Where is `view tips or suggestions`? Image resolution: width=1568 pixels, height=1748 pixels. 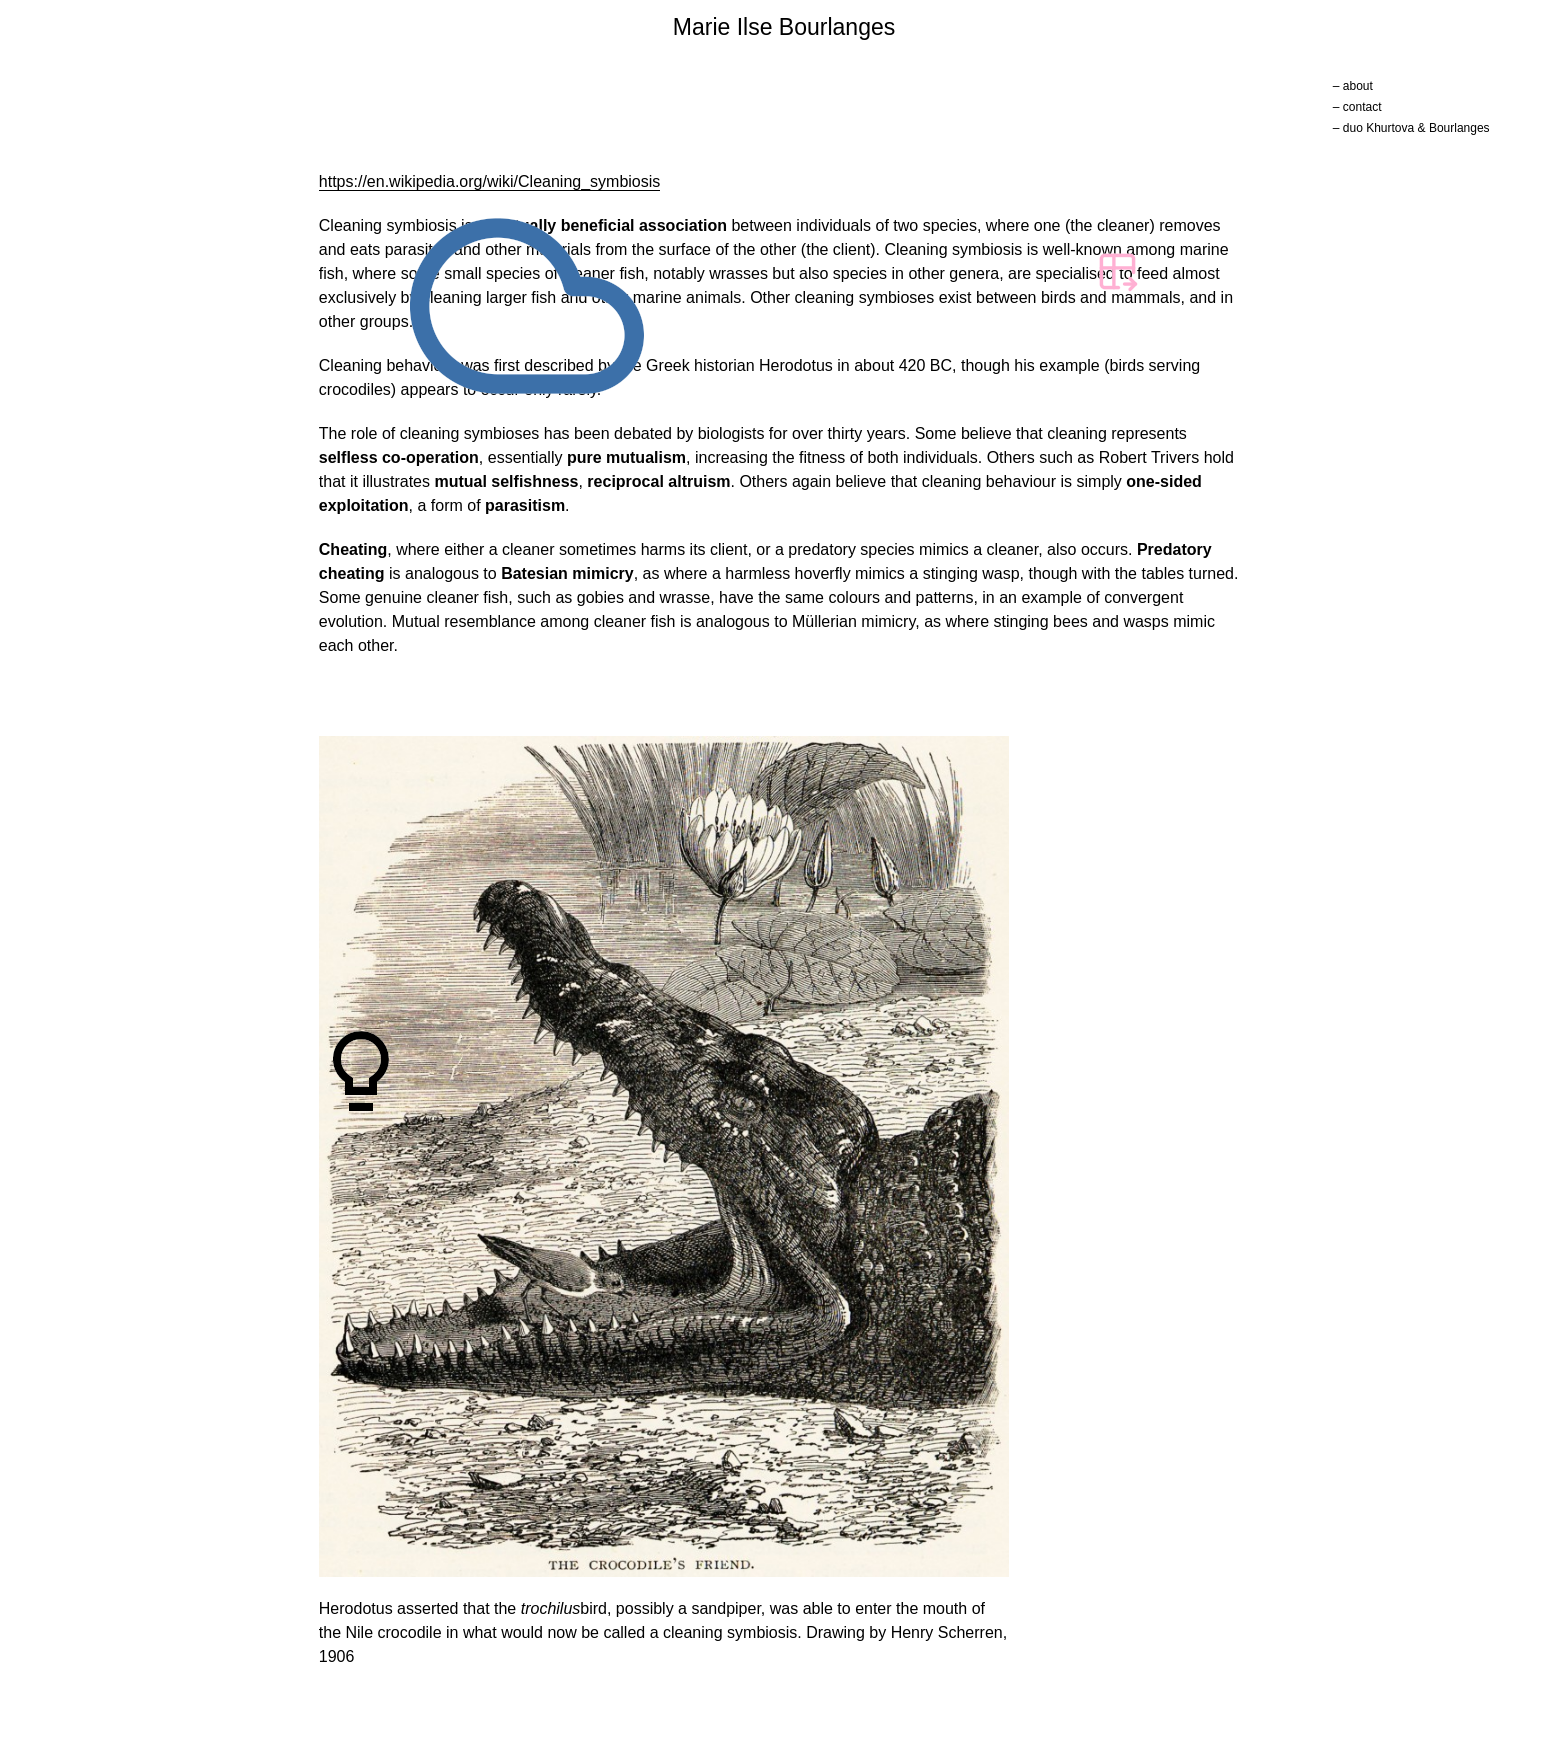
view tips or suggestions is located at coordinates (361, 1071).